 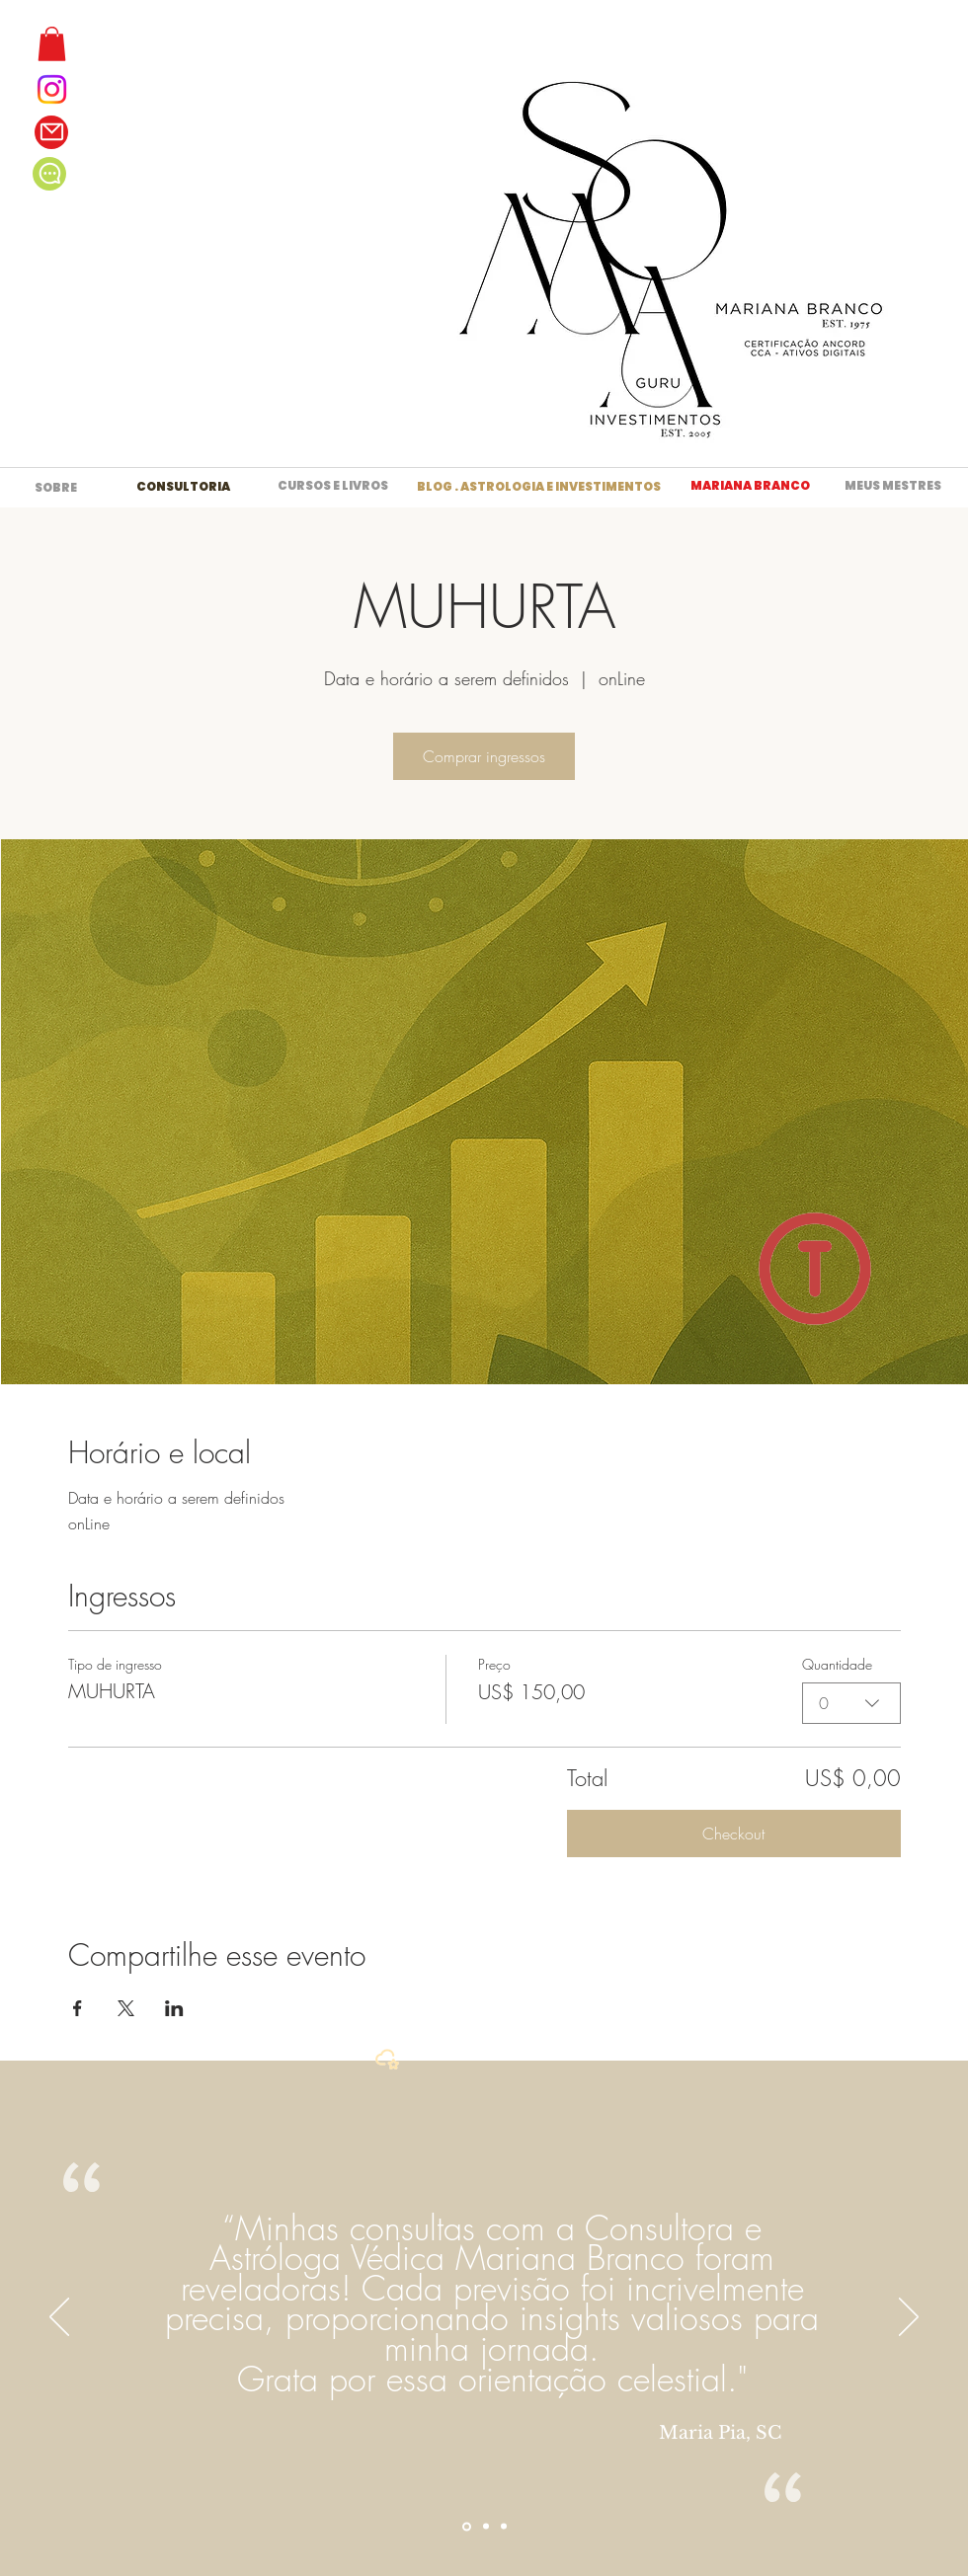 I want to click on indicates text or typography settings, so click(x=815, y=1269).